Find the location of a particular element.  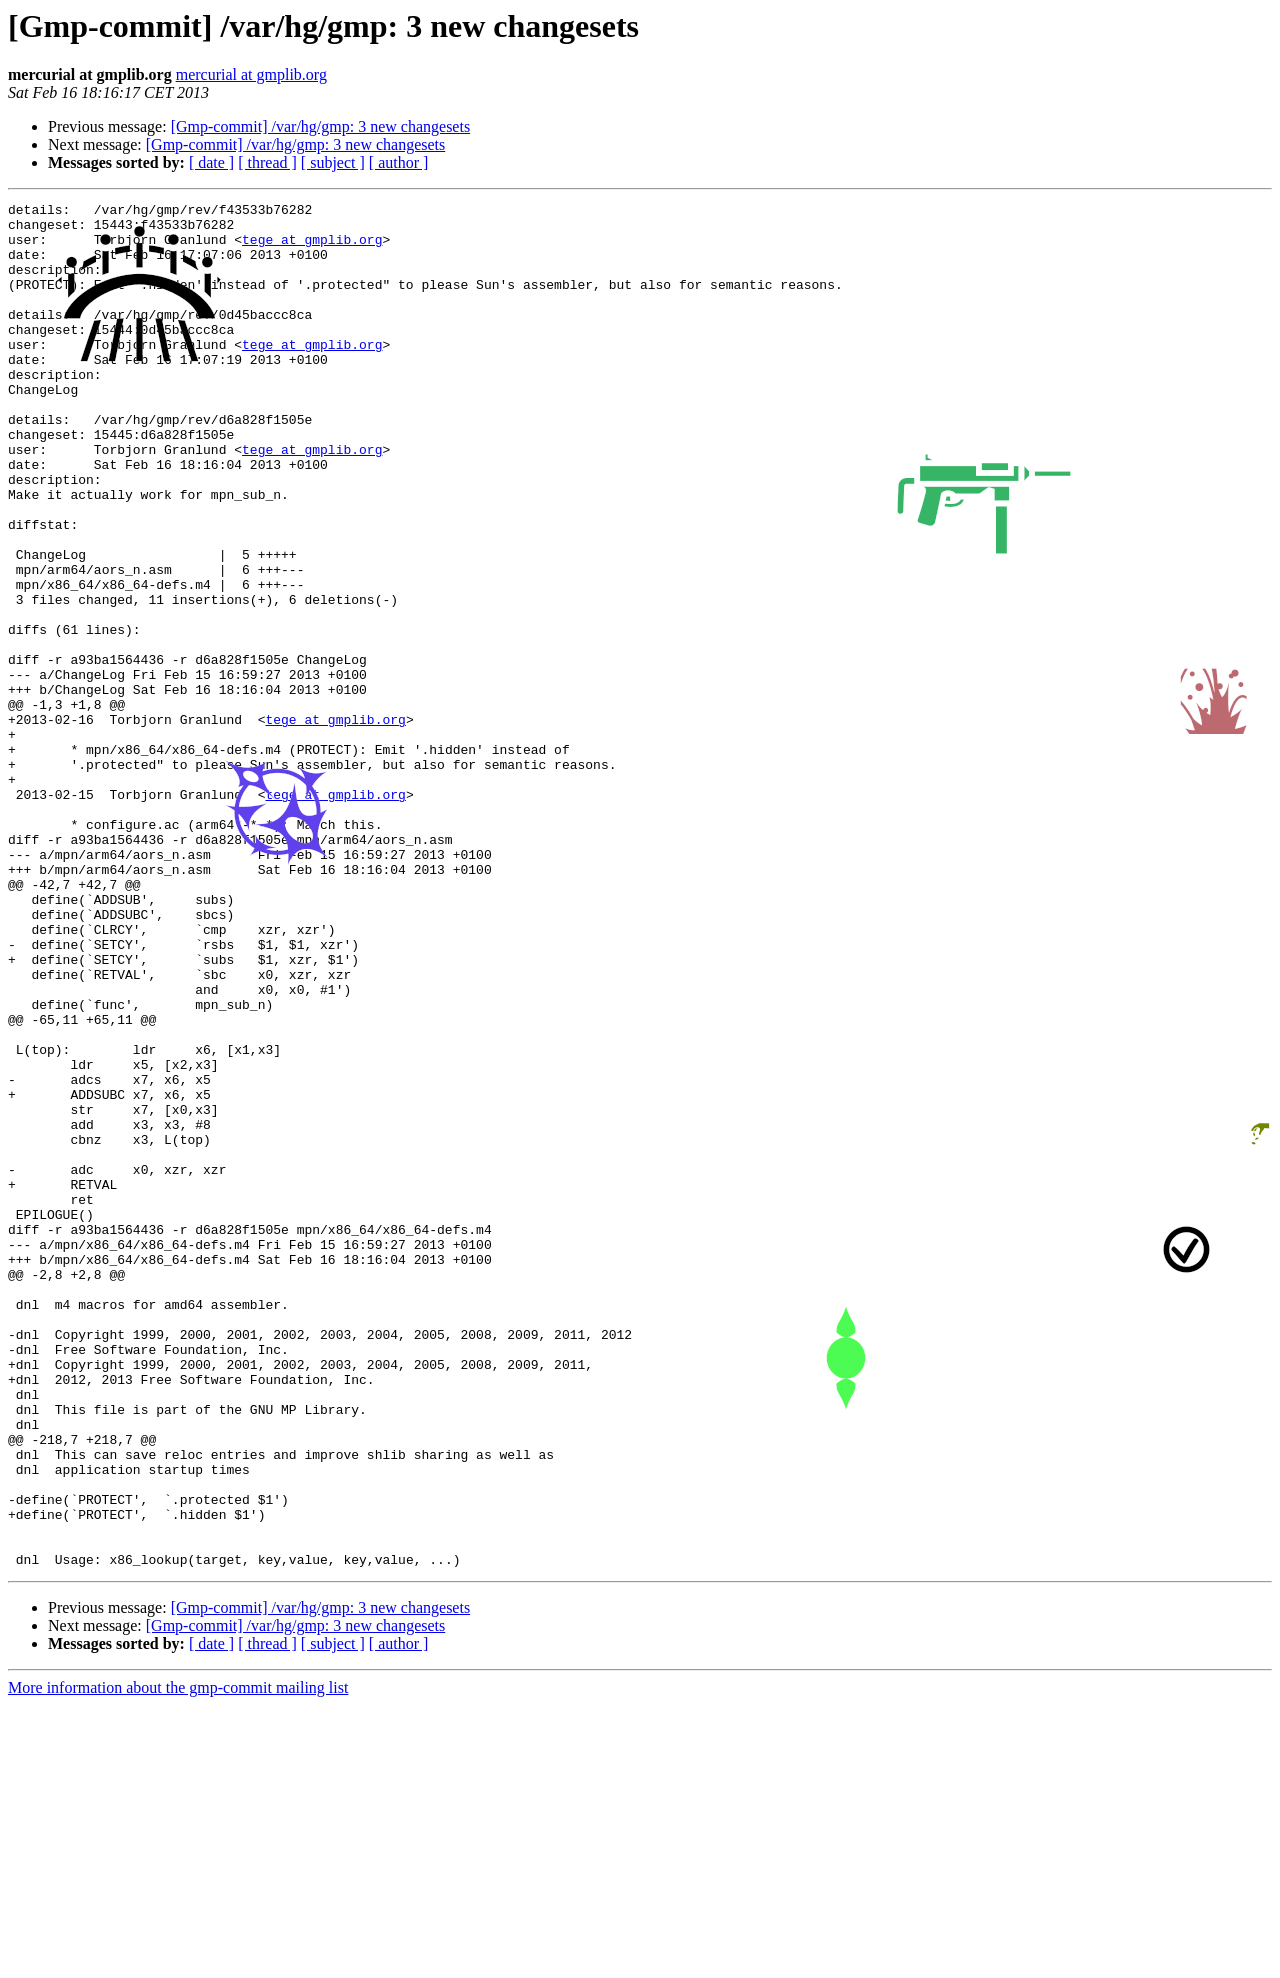

indicates player has reached level two is located at coordinates (846, 1358).